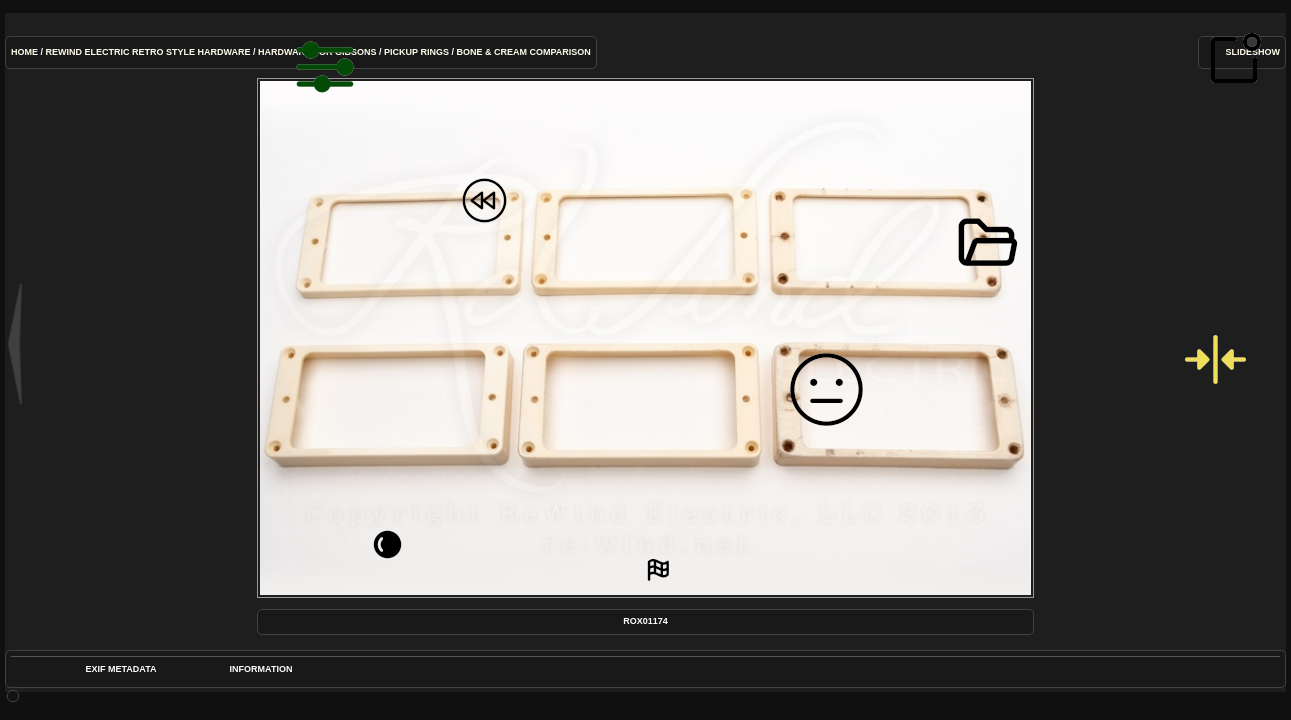 This screenshot has width=1291, height=720. I want to click on rewind or skip backward in media playback, so click(484, 200).